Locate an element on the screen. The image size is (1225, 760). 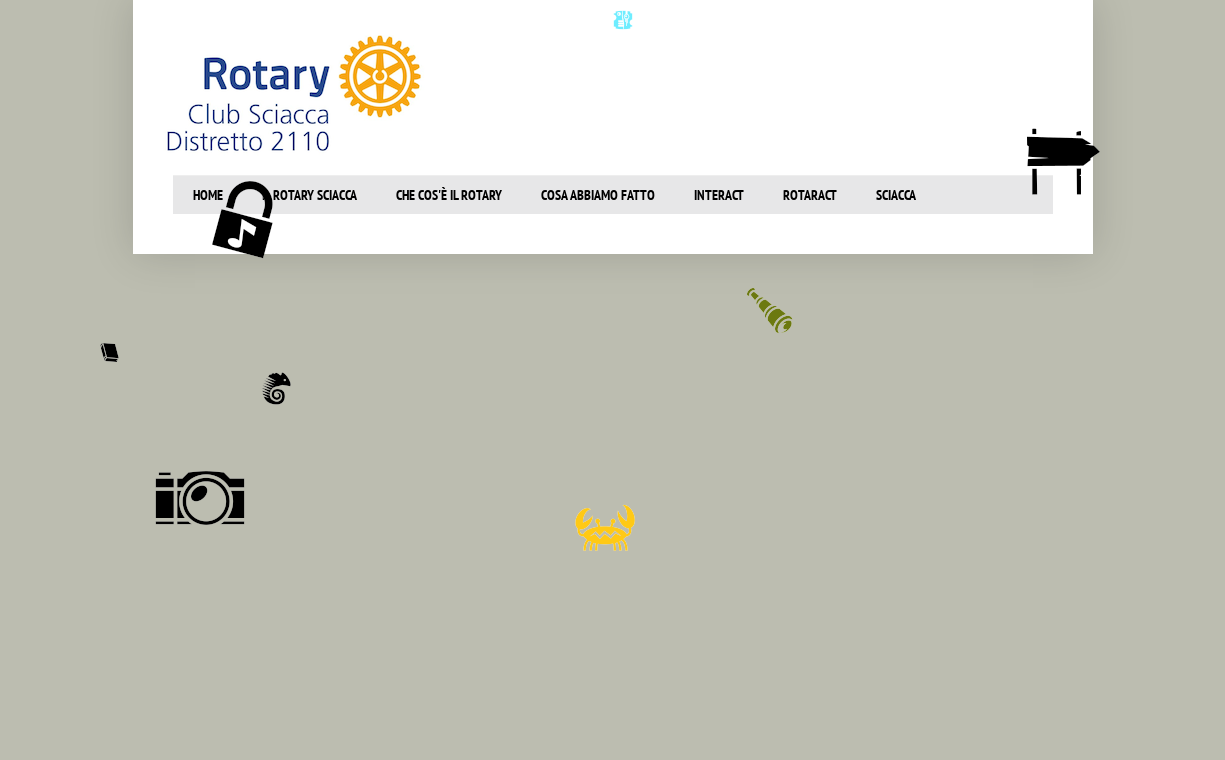
mute or silence audio notifications is located at coordinates (243, 220).